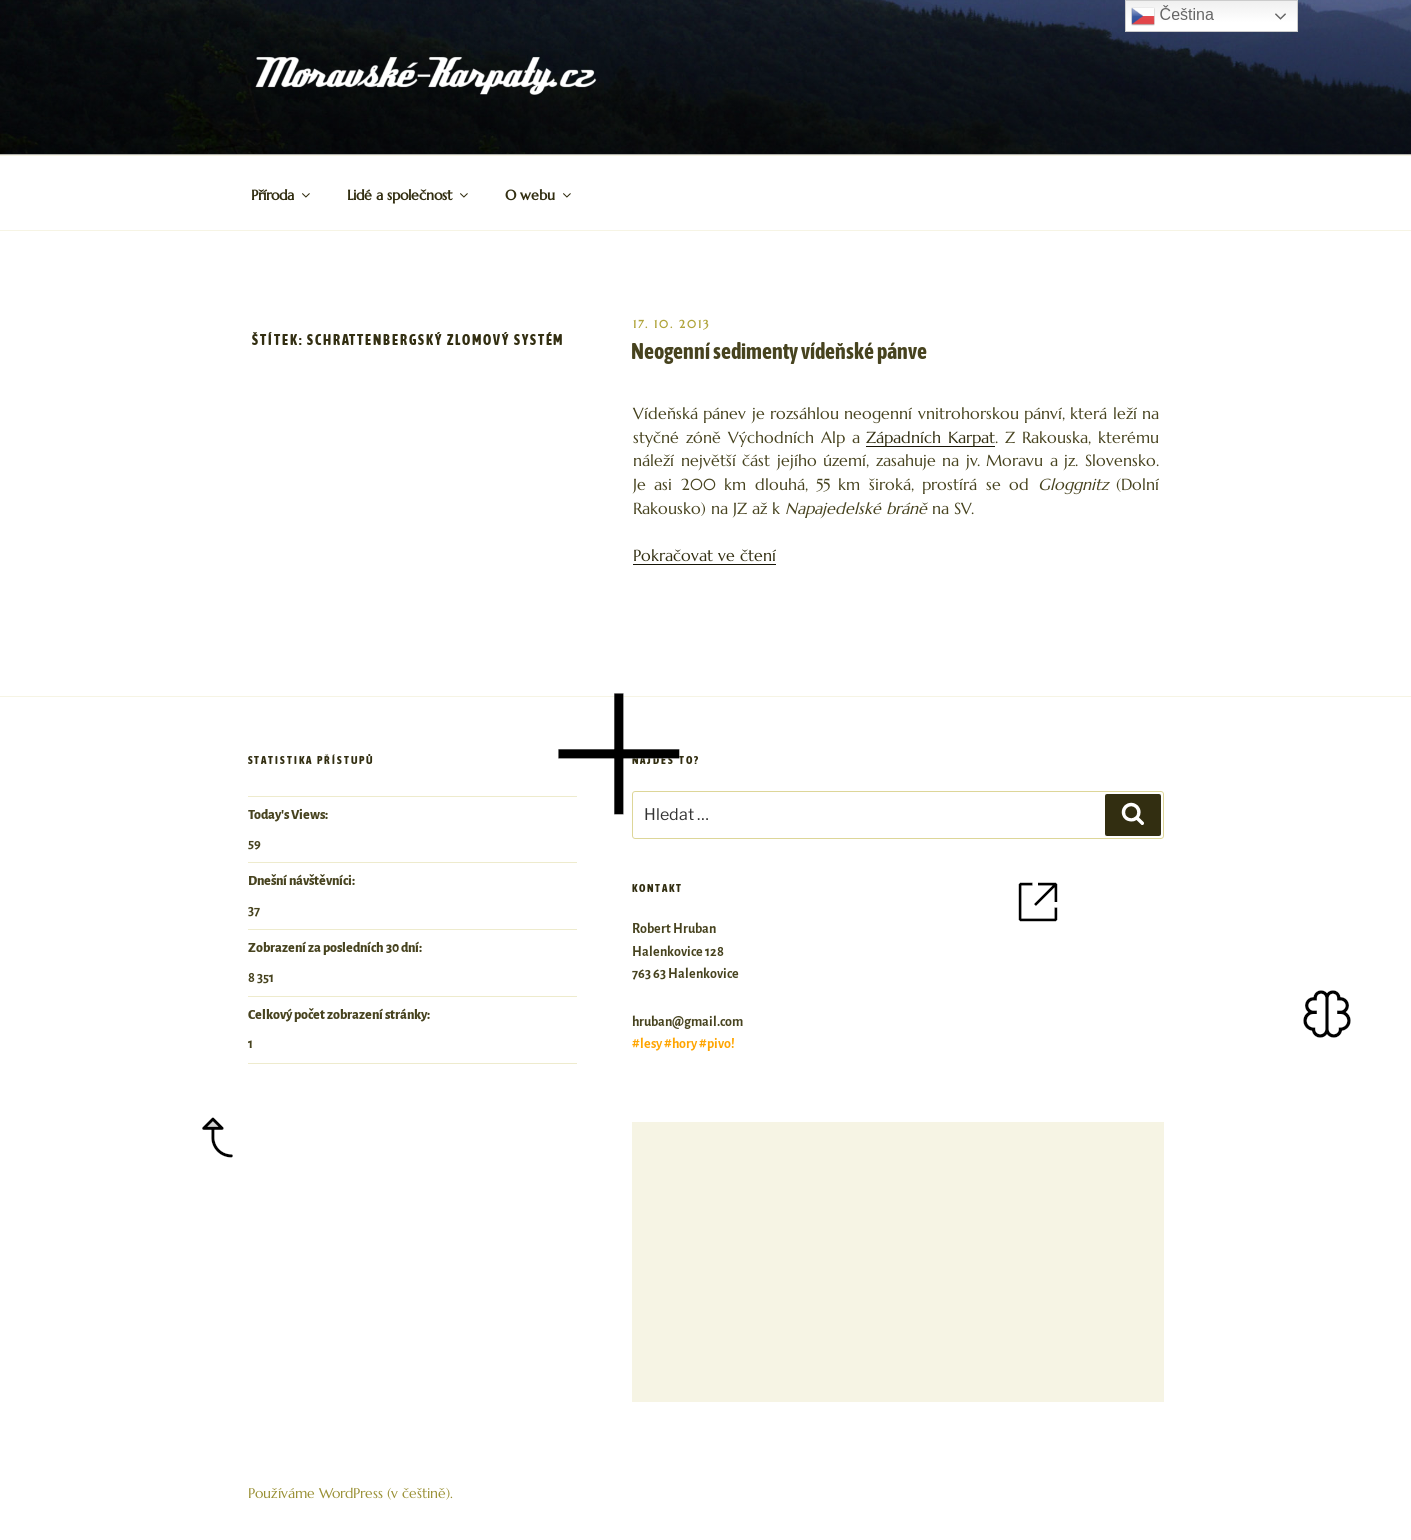  Describe the element at coordinates (623, 758) in the screenshot. I see `add a new item` at that location.